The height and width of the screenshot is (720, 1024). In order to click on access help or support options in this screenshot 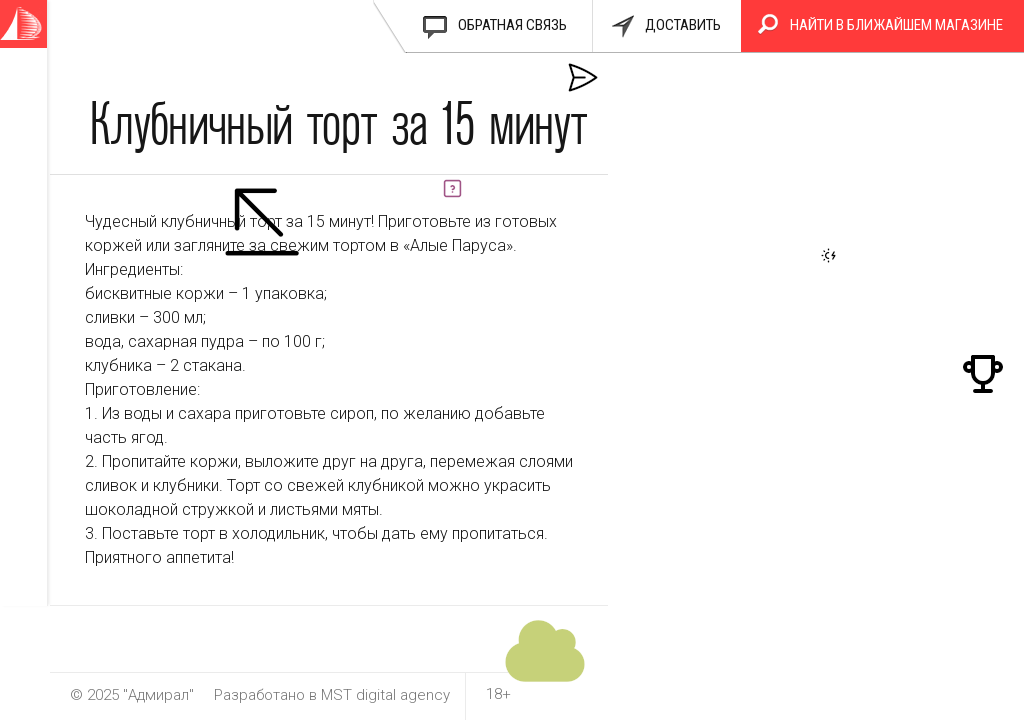, I will do `click(452, 188)`.